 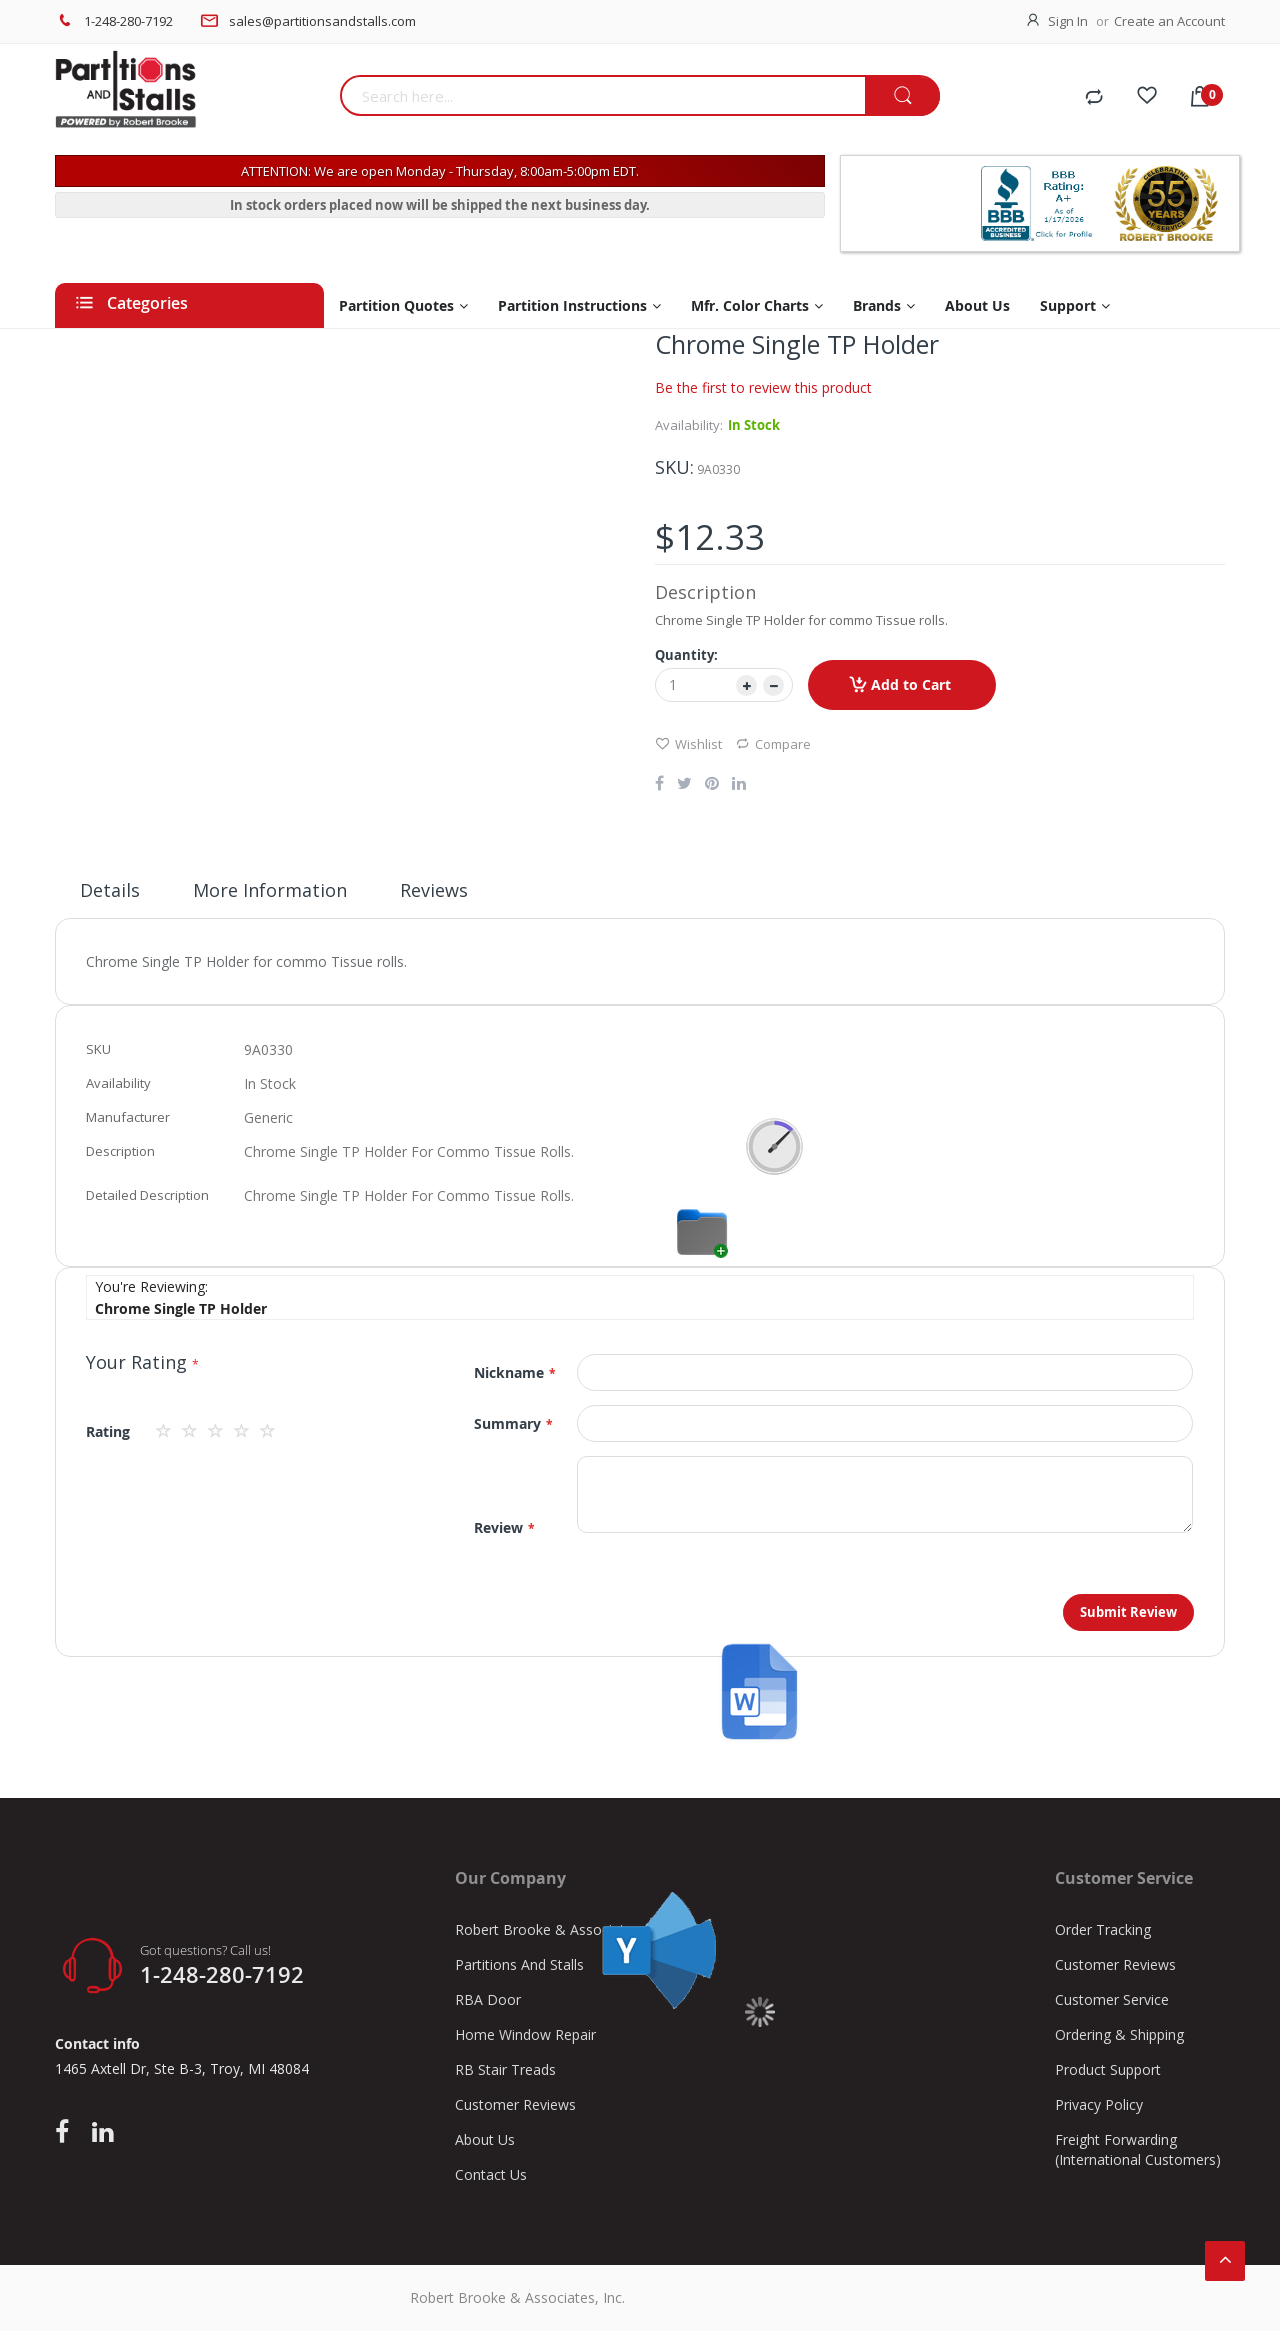 What do you see at coordinates (659, 1950) in the screenshot?
I see `open Microsoft Yammer app` at bounding box center [659, 1950].